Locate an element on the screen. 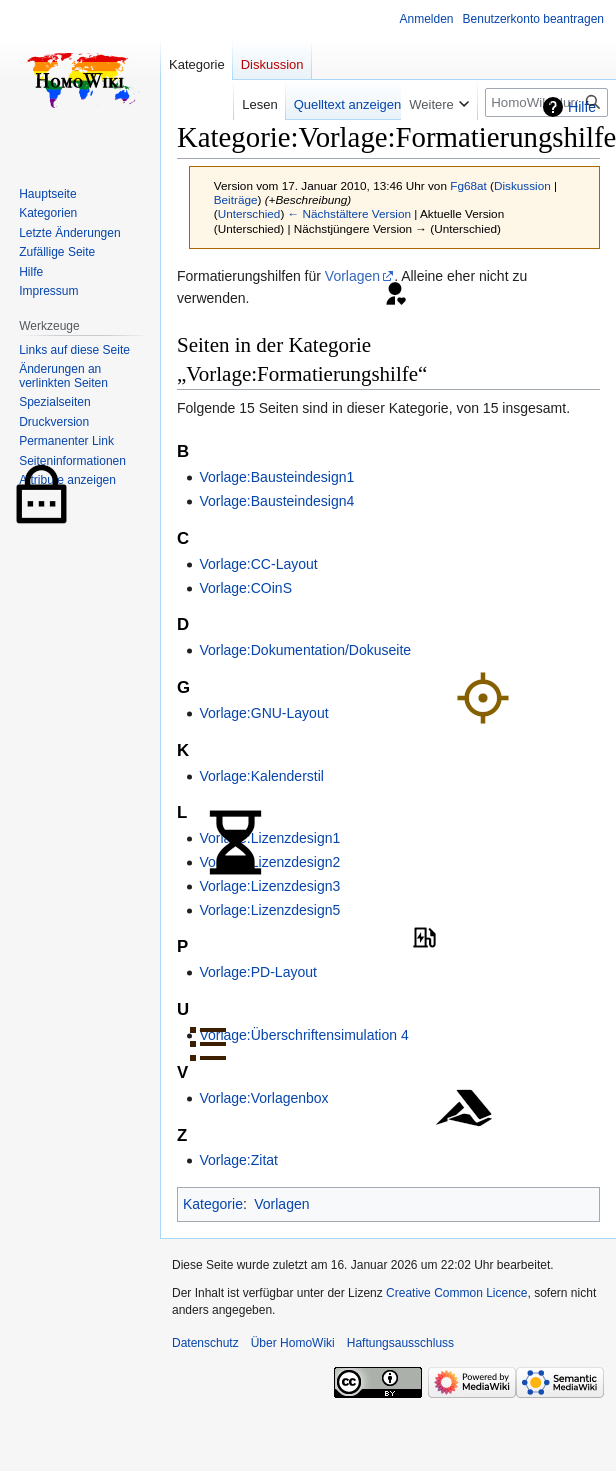  accusoft company logo is located at coordinates (464, 1108).